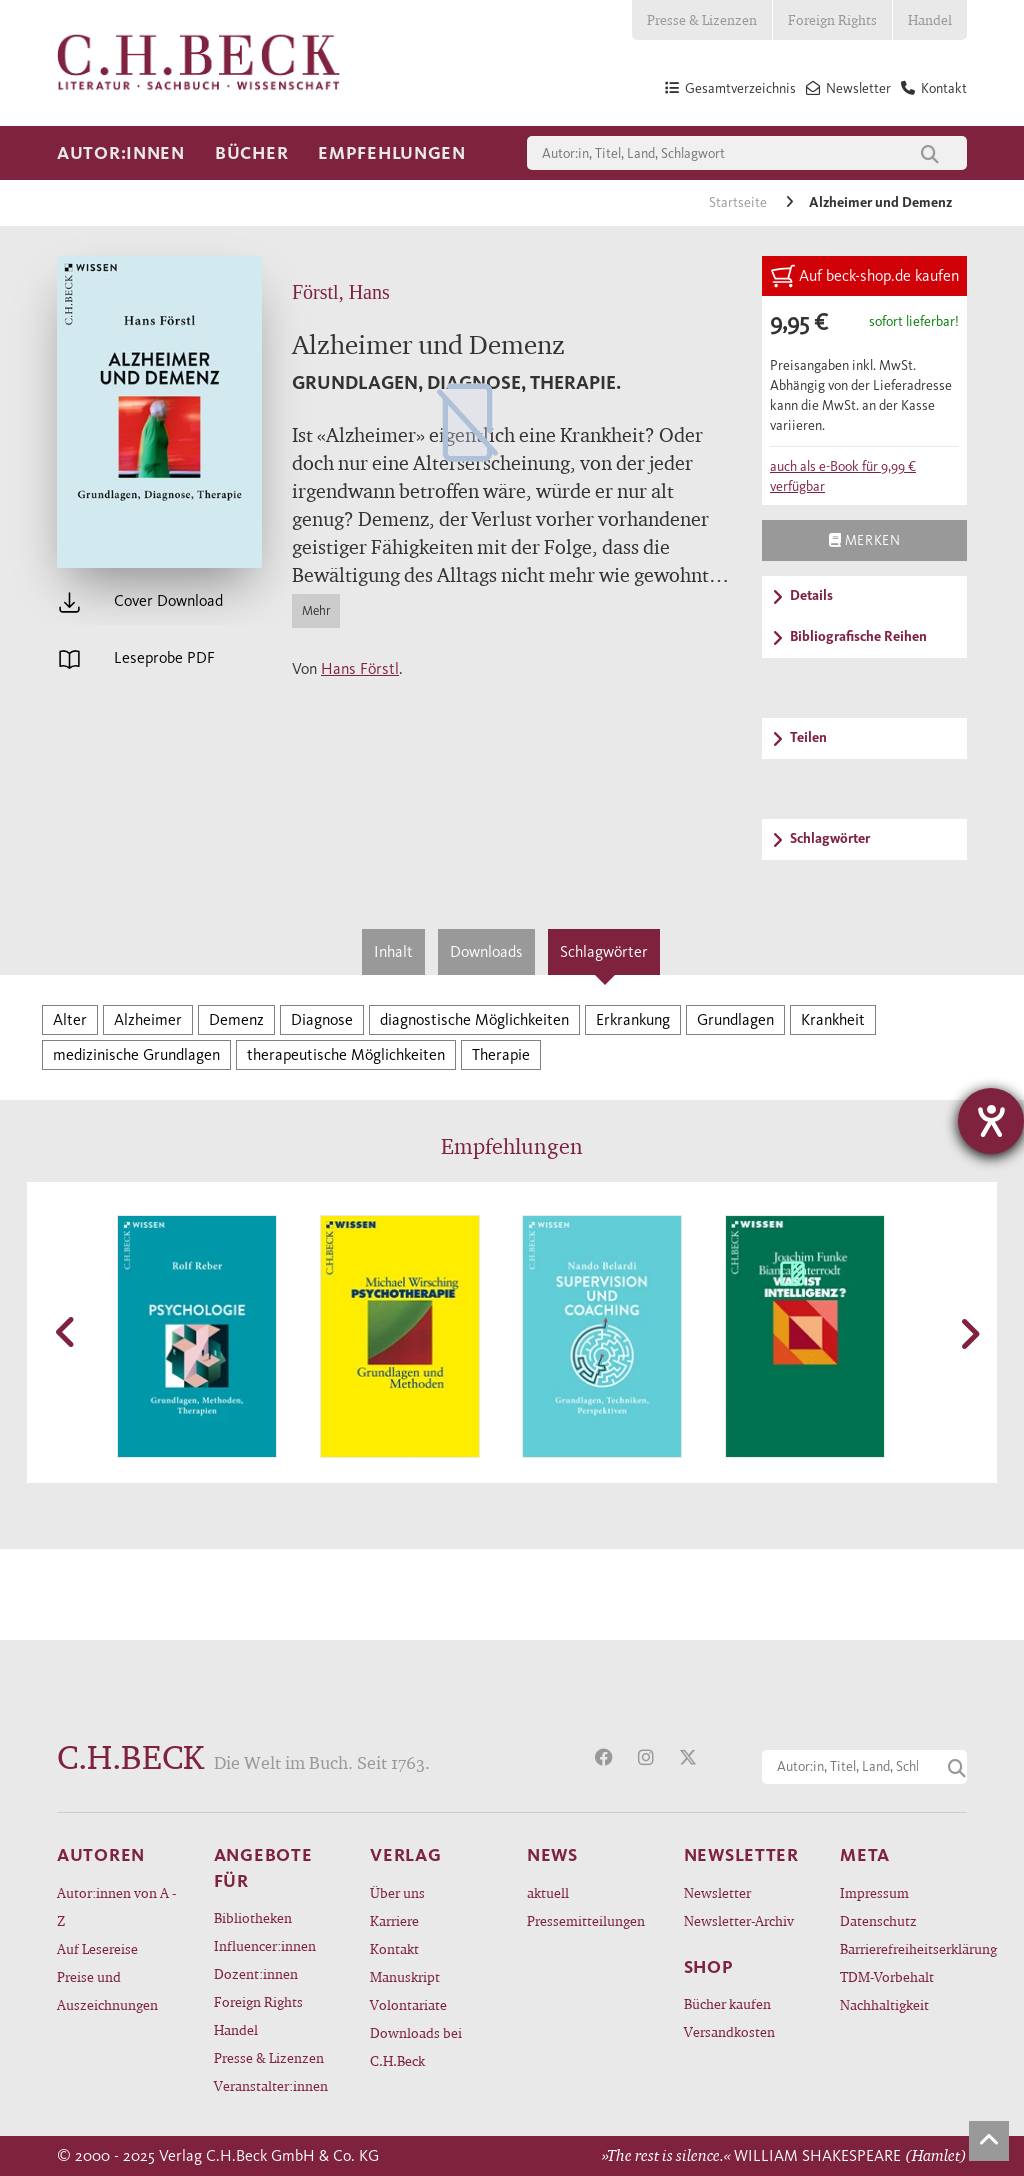 Image resolution: width=1024 pixels, height=2176 pixels. Describe the element at coordinates (792, 1273) in the screenshot. I see `toggle half-fill or partial selection mode` at that location.